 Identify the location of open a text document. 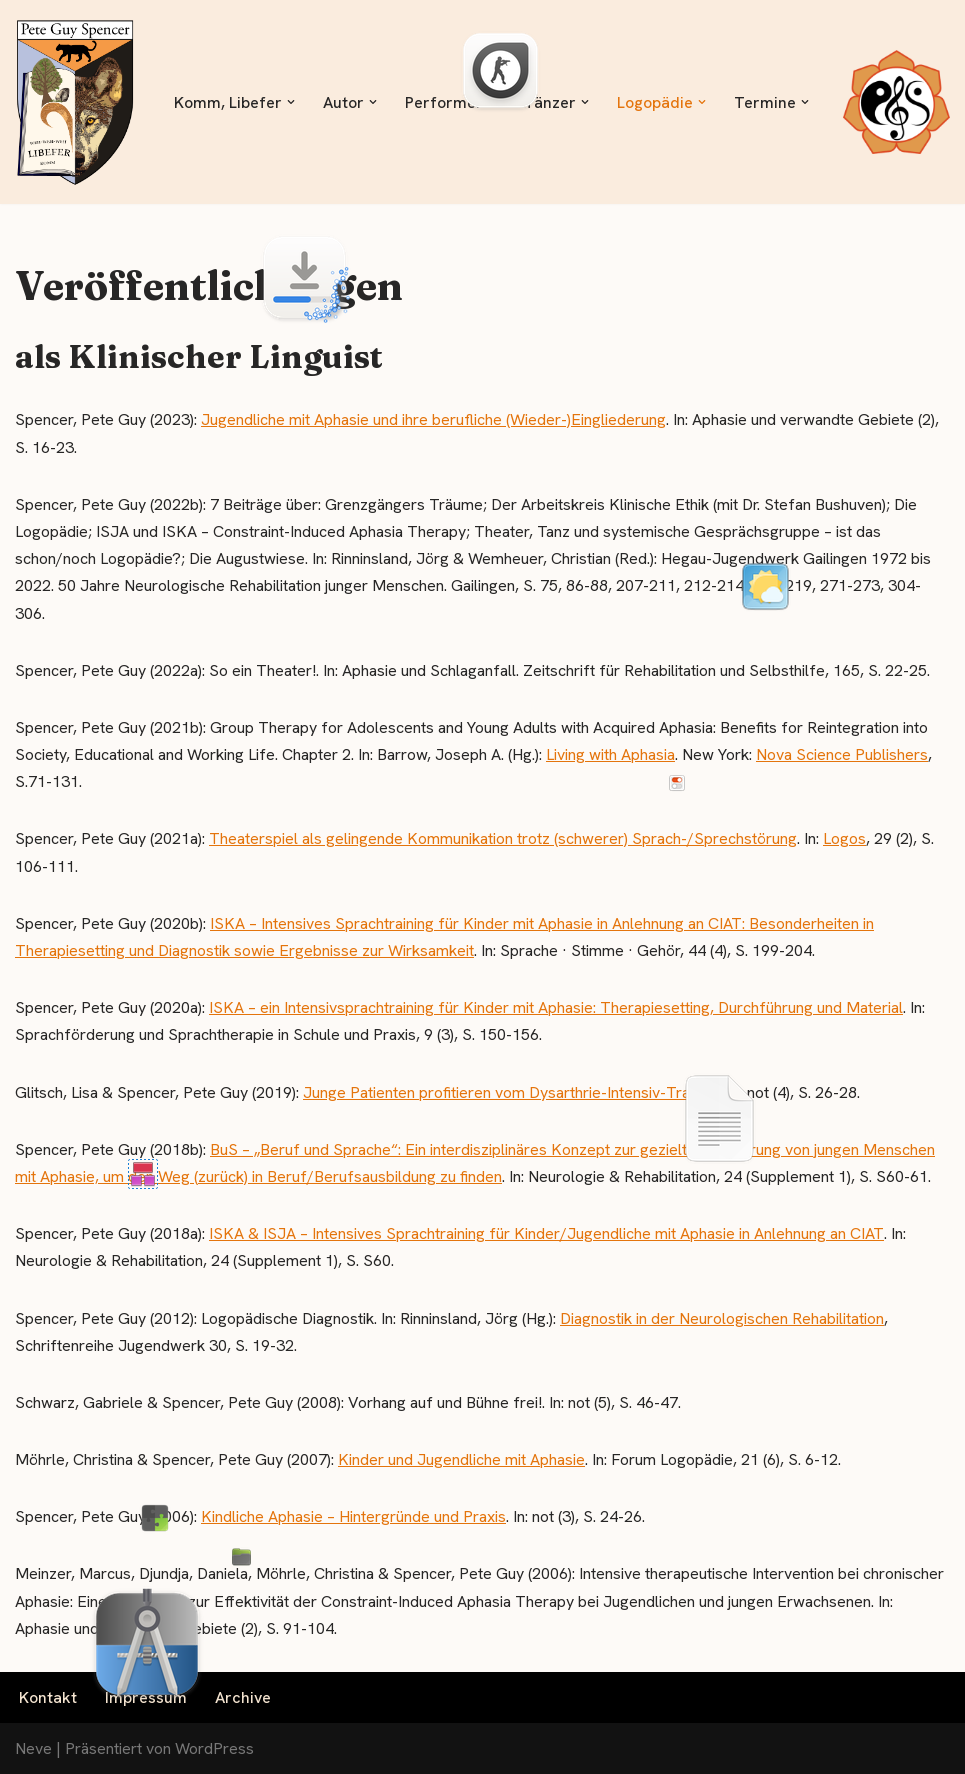
(719, 1118).